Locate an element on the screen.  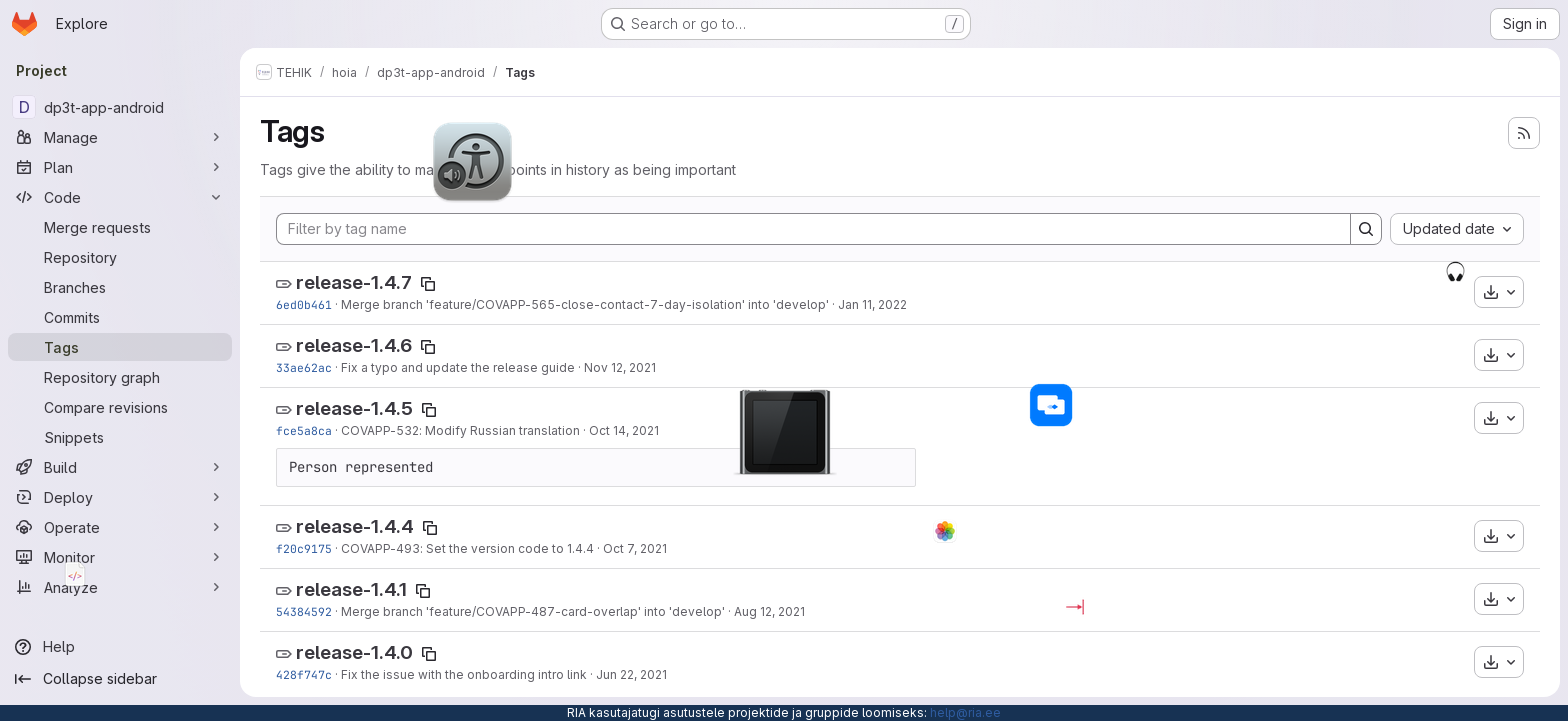
enable voiceover screen reader accessibility is located at coordinates (472, 161).